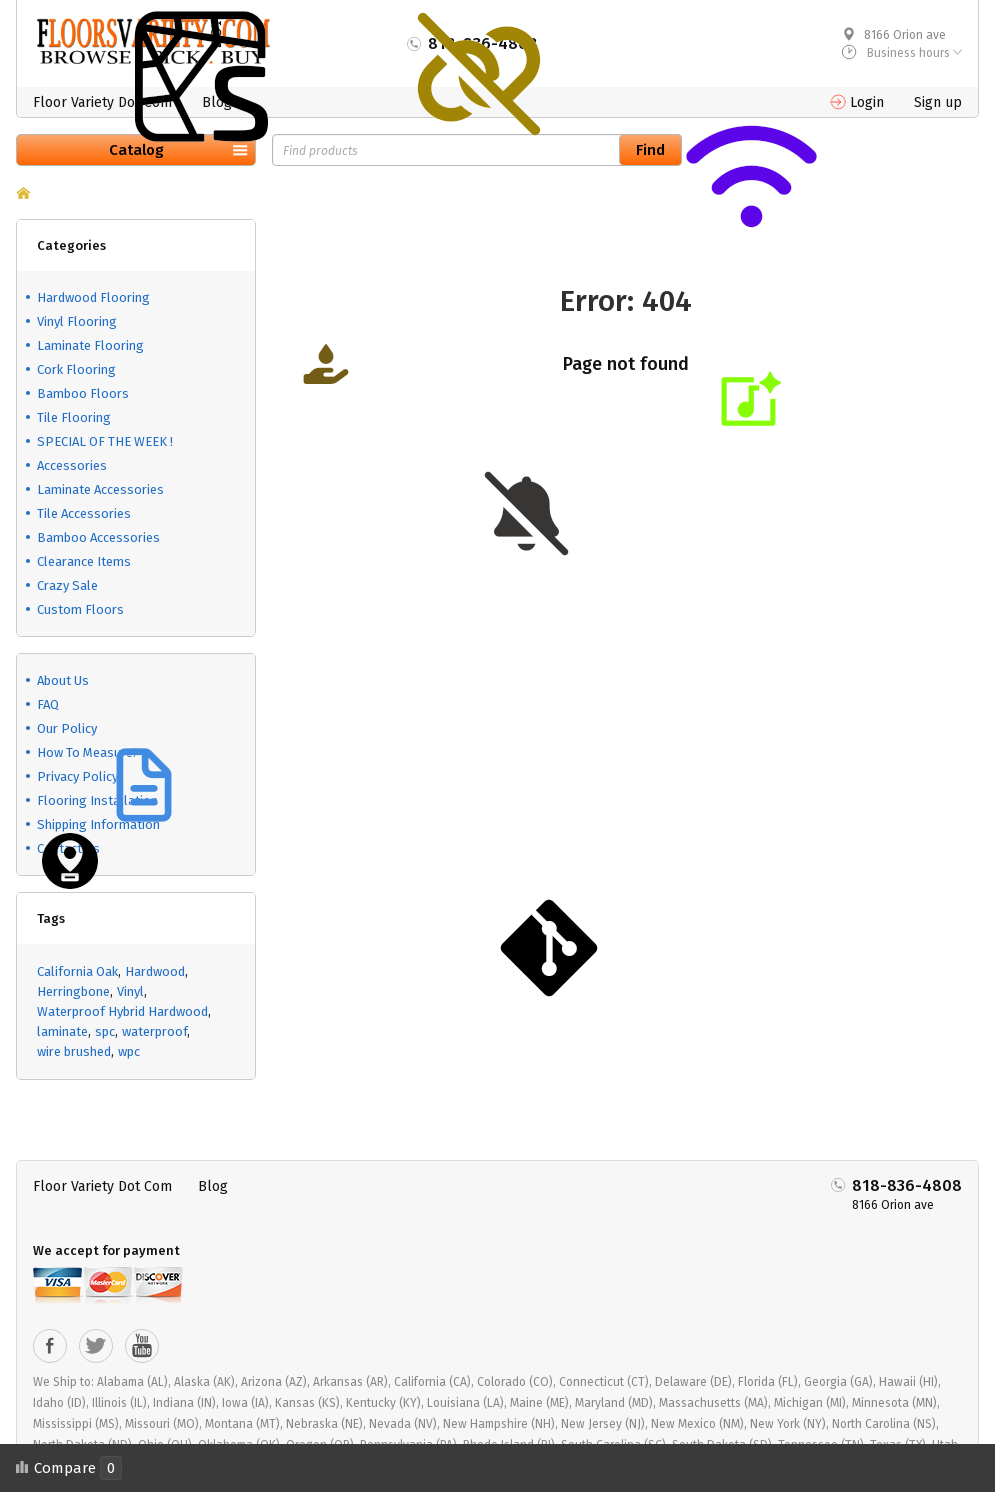 The height and width of the screenshot is (1492, 995). I want to click on ai-powered music or audio generation, so click(748, 401).